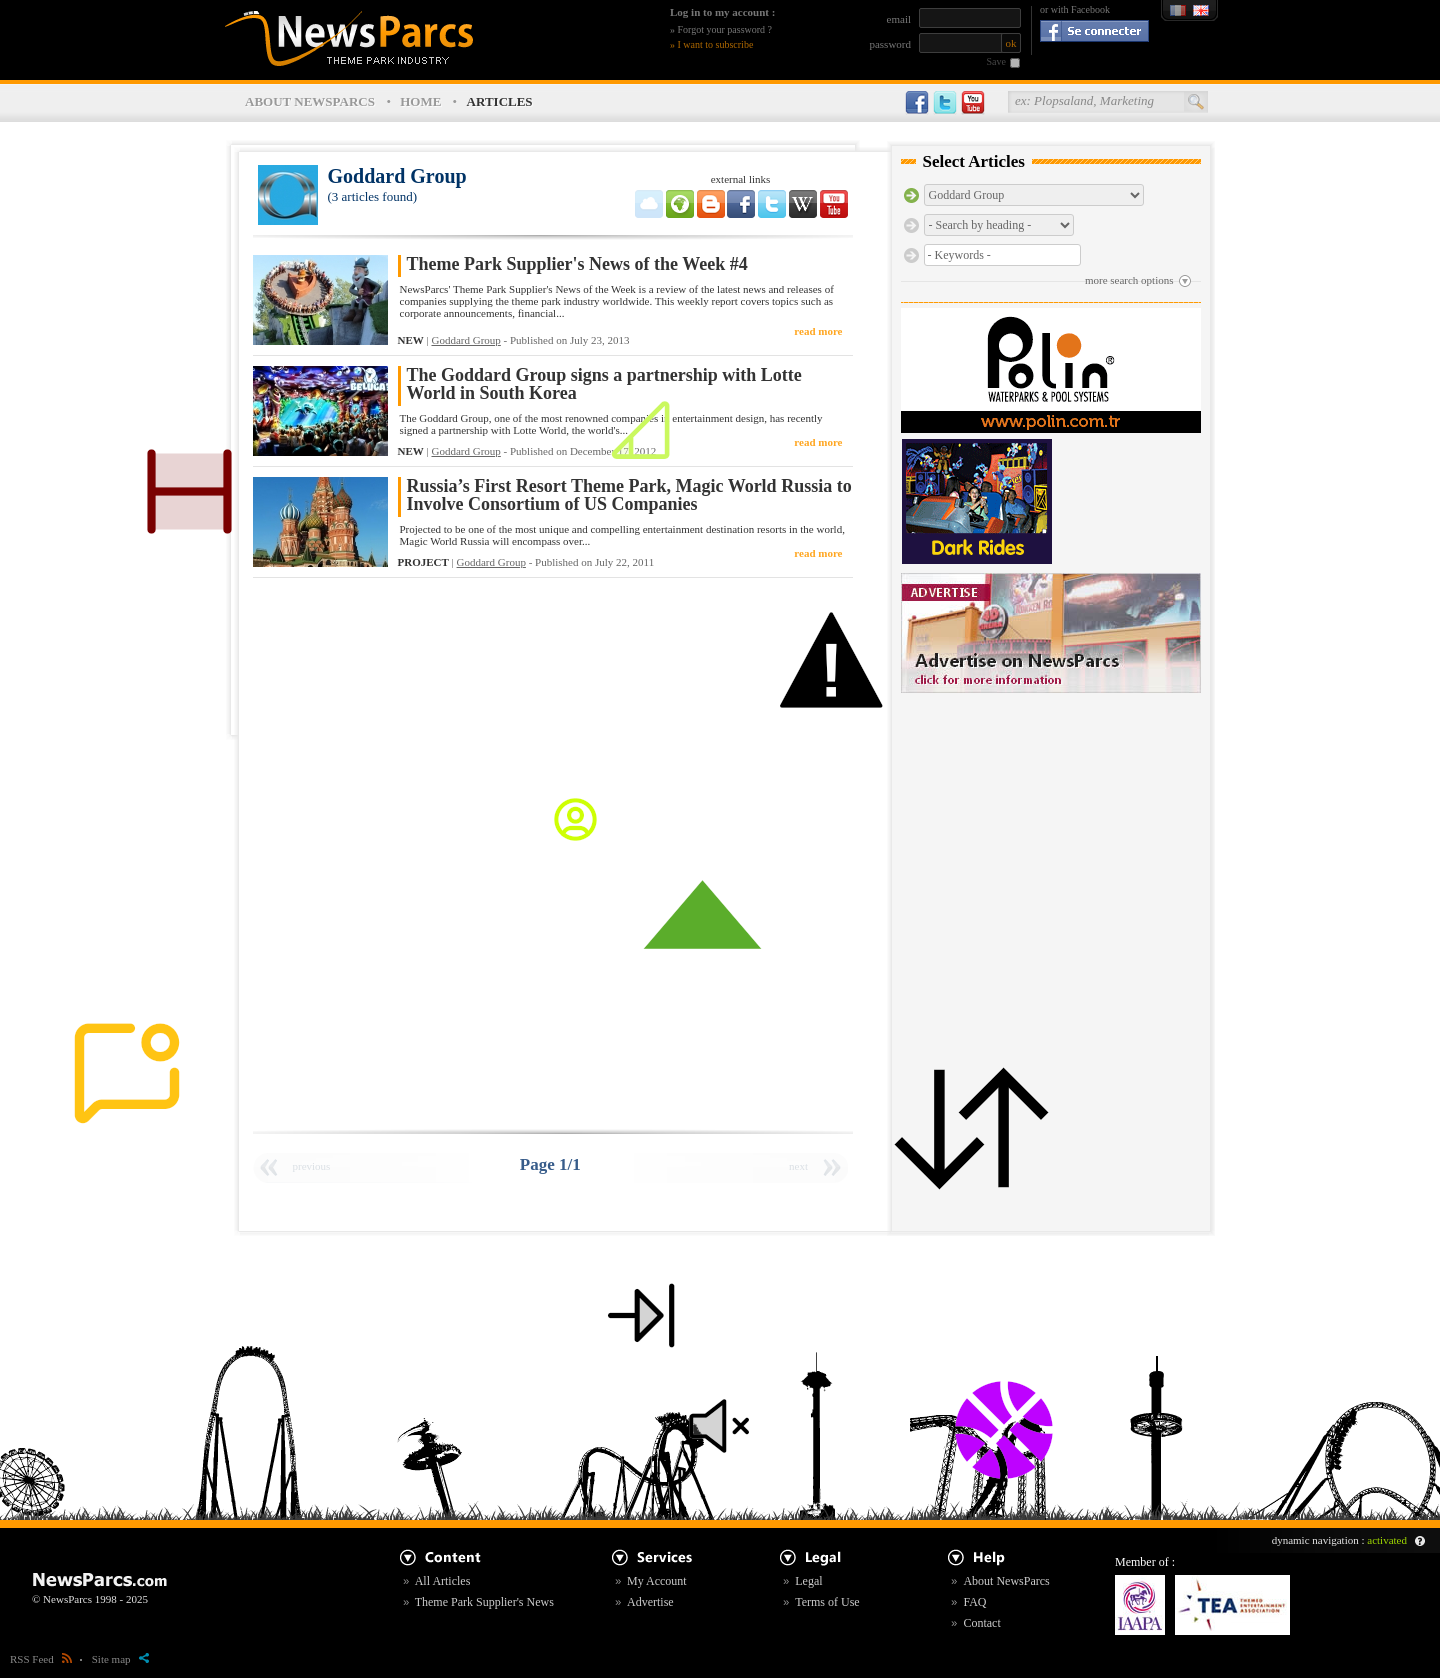 Image resolution: width=1440 pixels, height=1678 pixels. Describe the element at coordinates (575, 819) in the screenshot. I see `view your profile` at that location.